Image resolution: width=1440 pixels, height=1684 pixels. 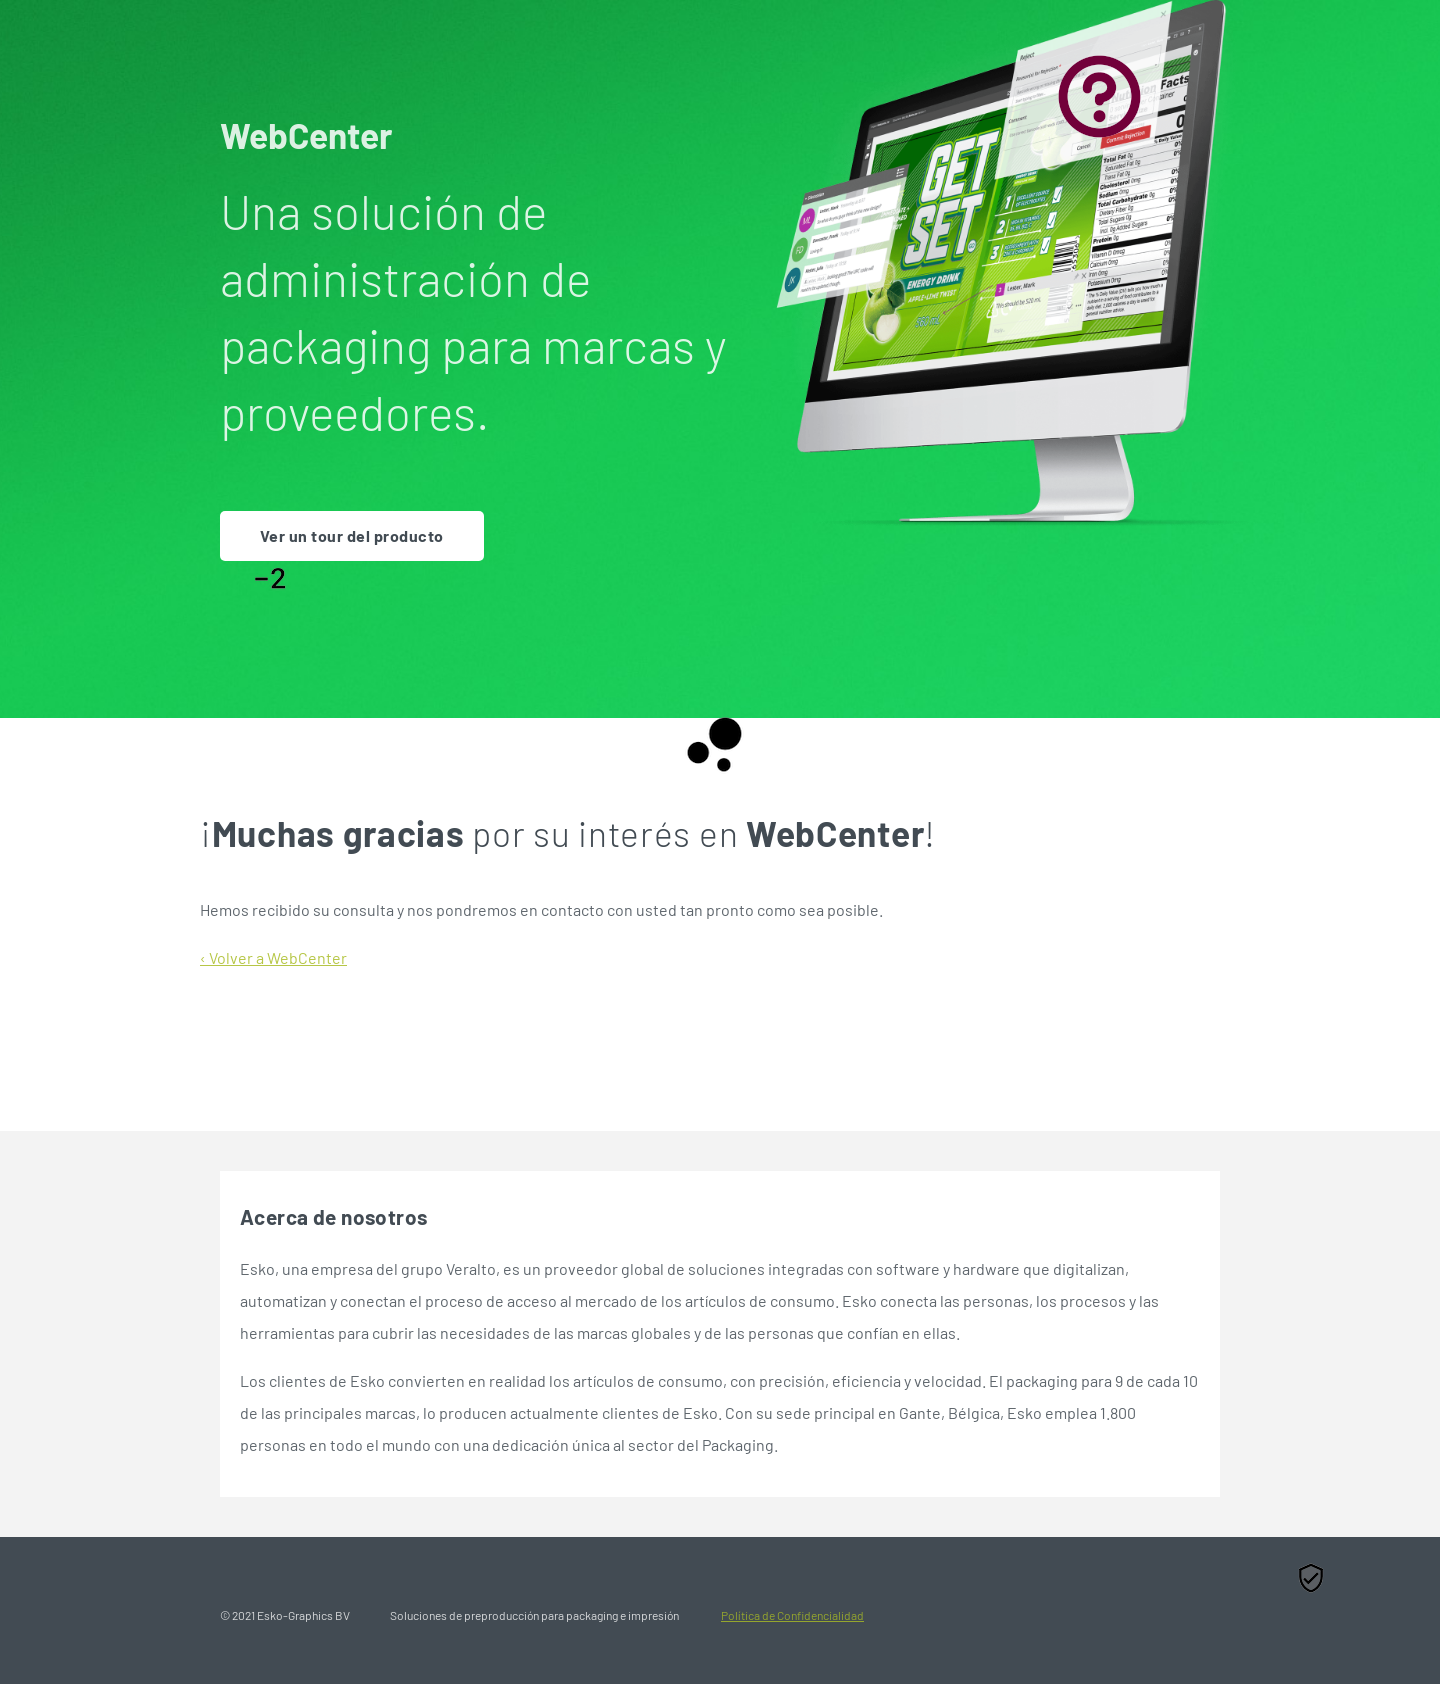 I want to click on decrease exposure by 2 stops in photo editing, so click(x=271, y=579).